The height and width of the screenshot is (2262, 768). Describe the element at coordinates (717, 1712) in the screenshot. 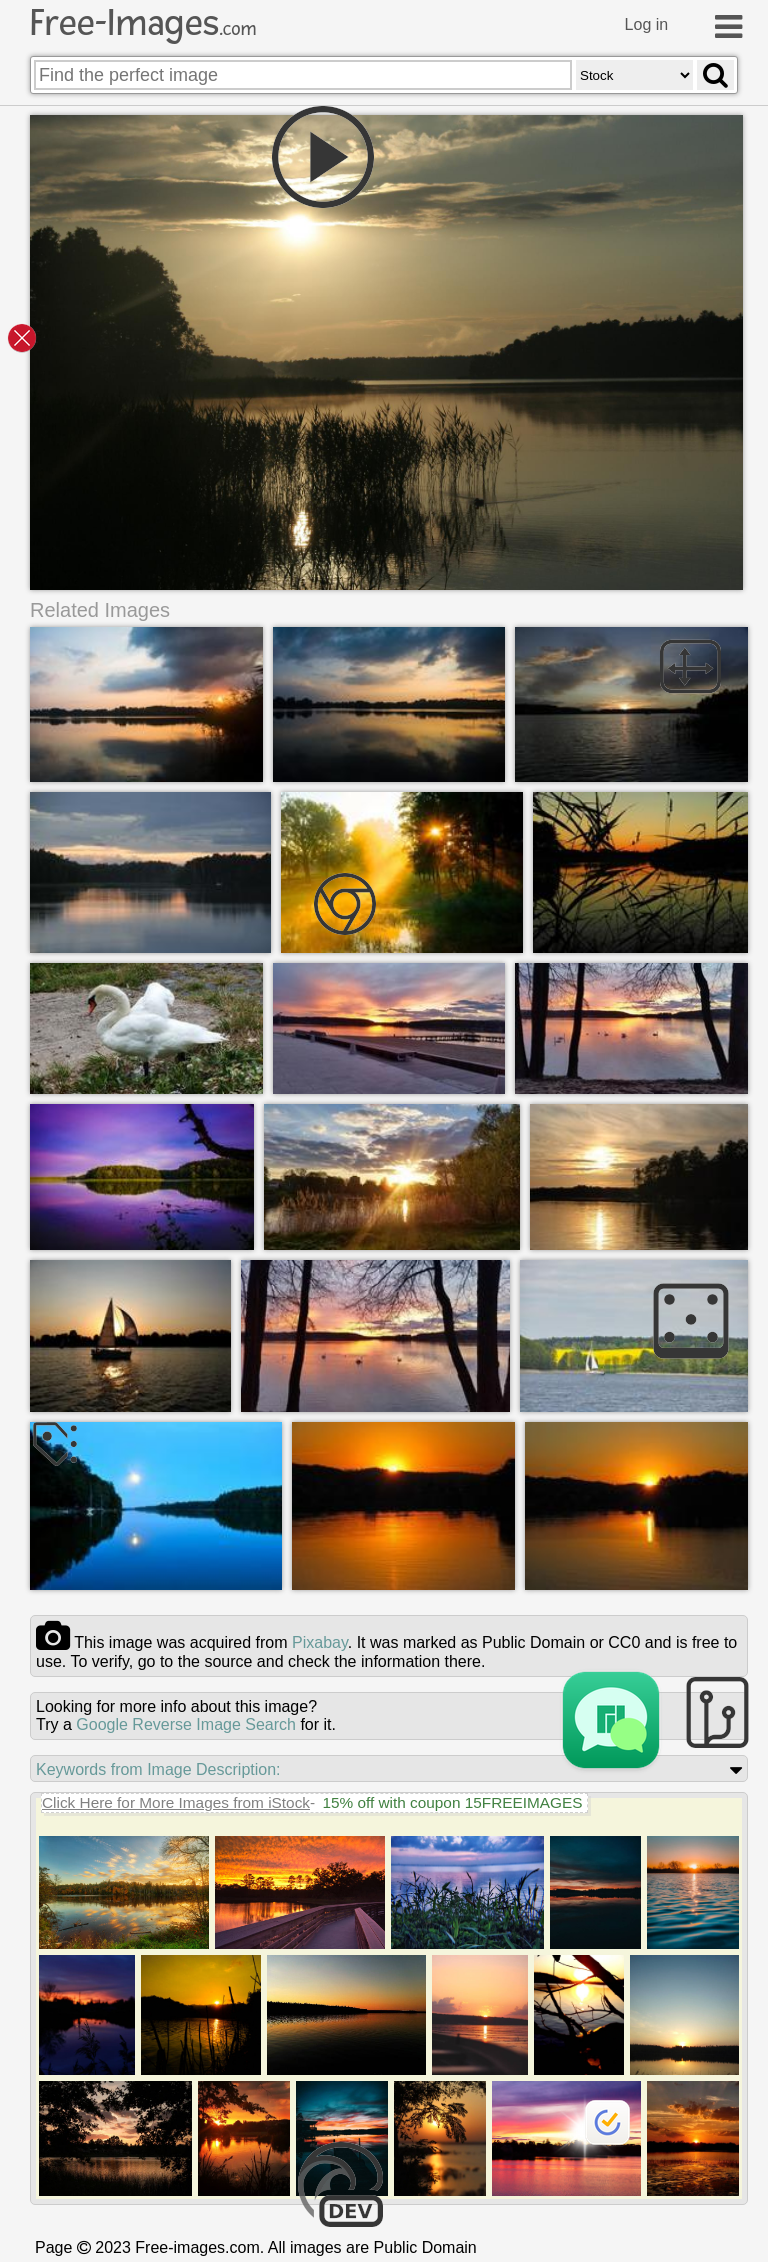

I see `open gitg version control application` at that location.